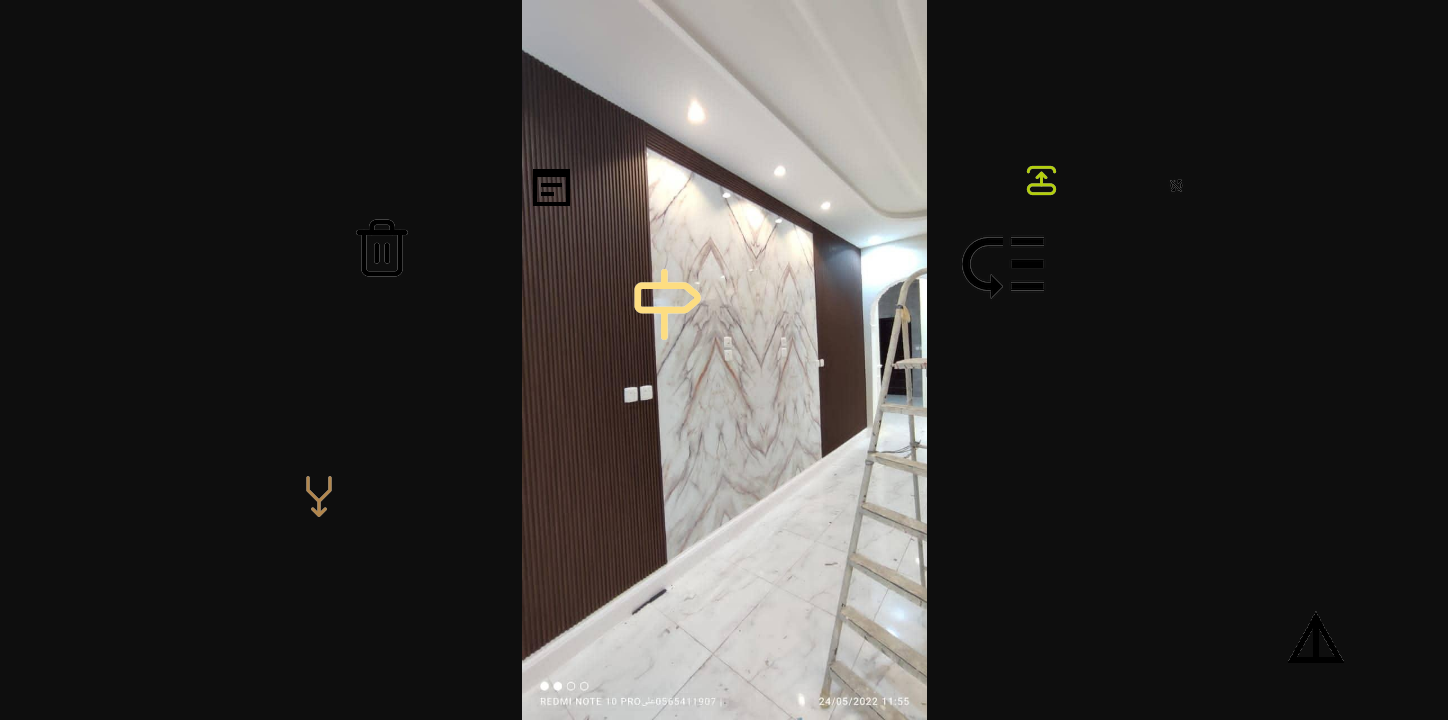 The width and height of the screenshot is (1448, 720). Describe the element at coordinates (1003, 266) in the screenshot. I see `move item to lower priority in a list` at that location.